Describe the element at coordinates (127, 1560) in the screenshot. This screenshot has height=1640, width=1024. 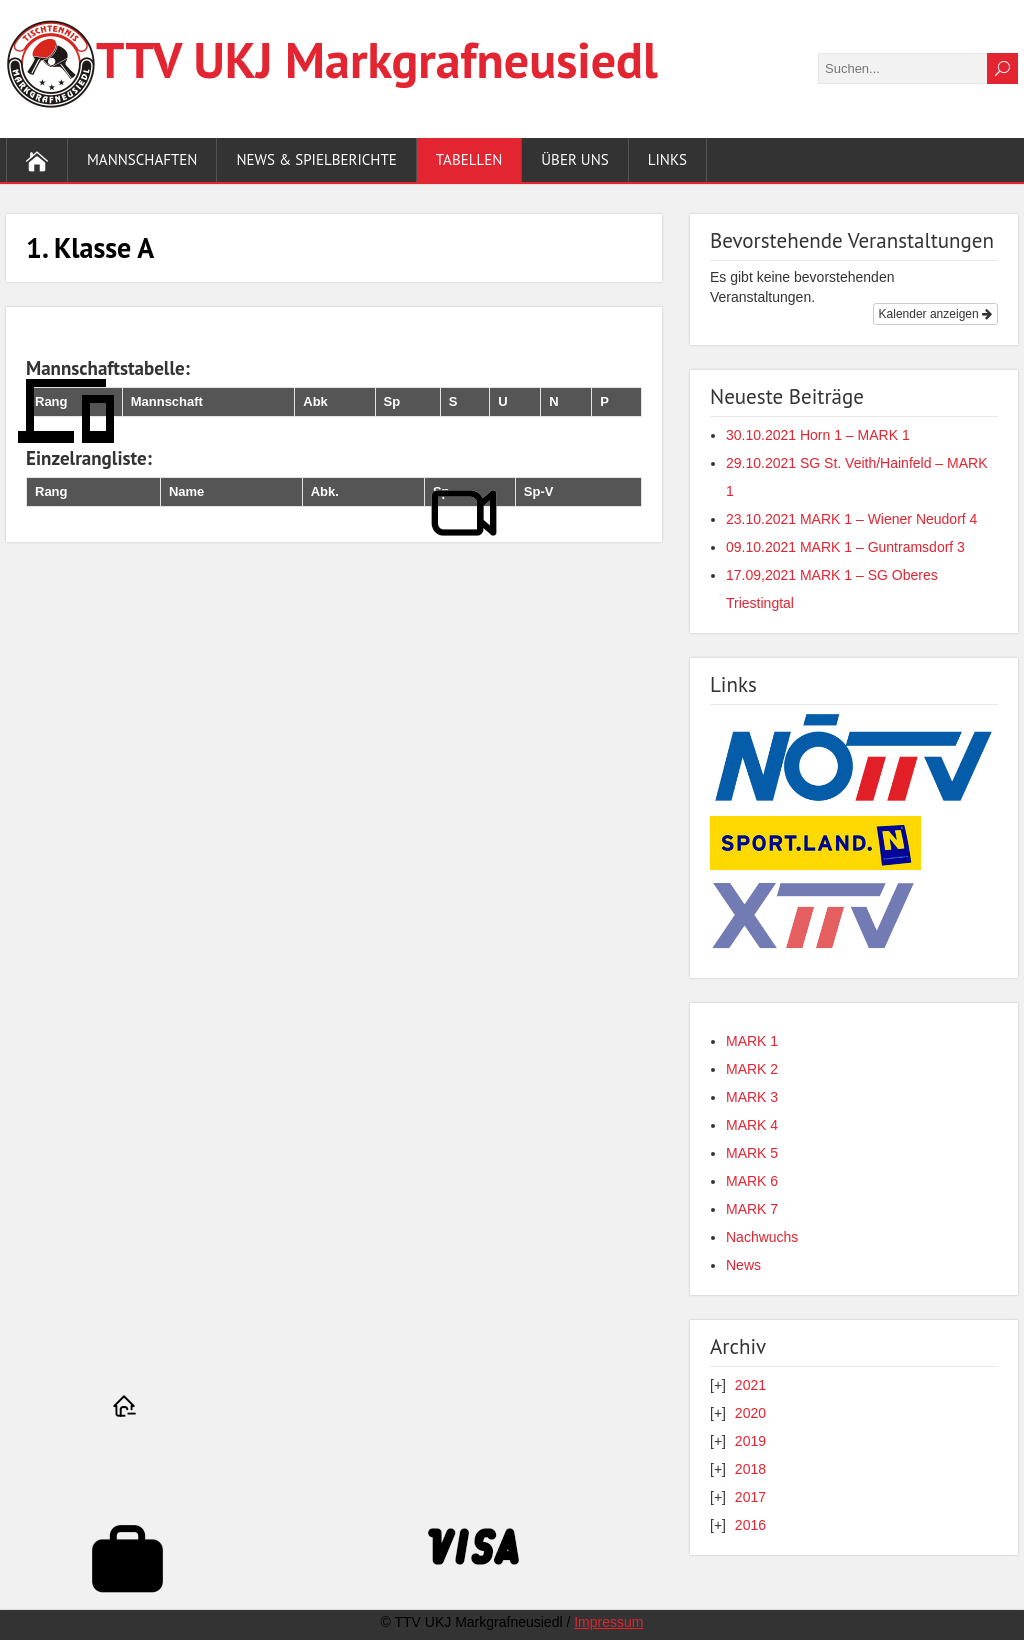
I see `access work or business files` at that location.